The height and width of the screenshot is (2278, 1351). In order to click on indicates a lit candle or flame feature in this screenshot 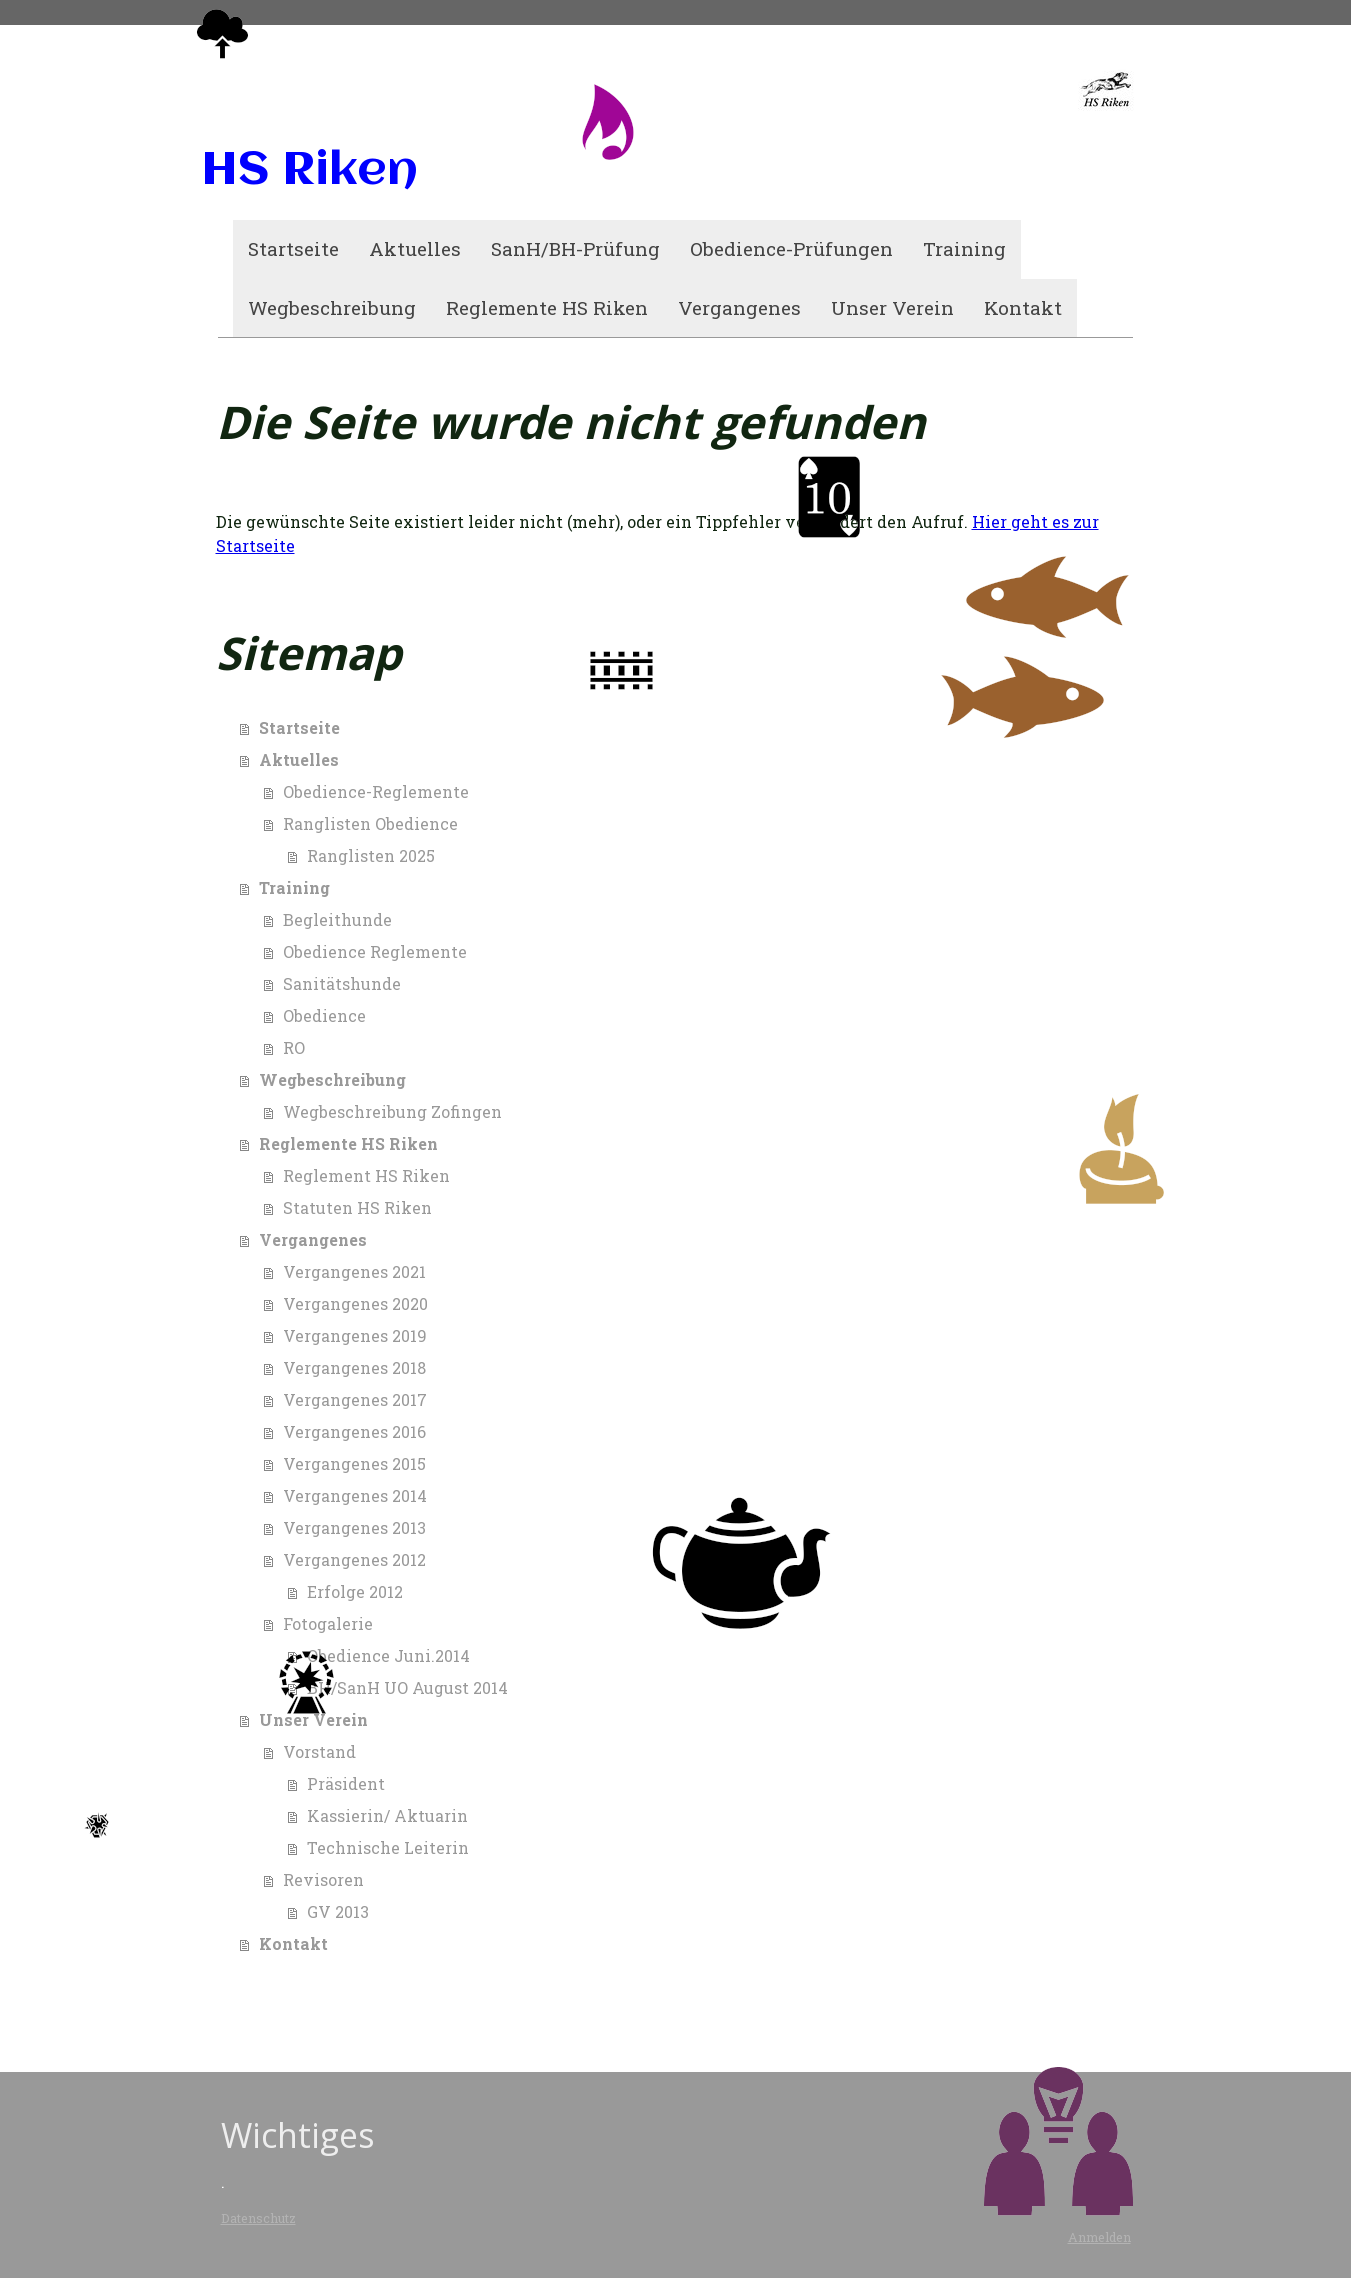, I will do `click(1120, 1149)`.